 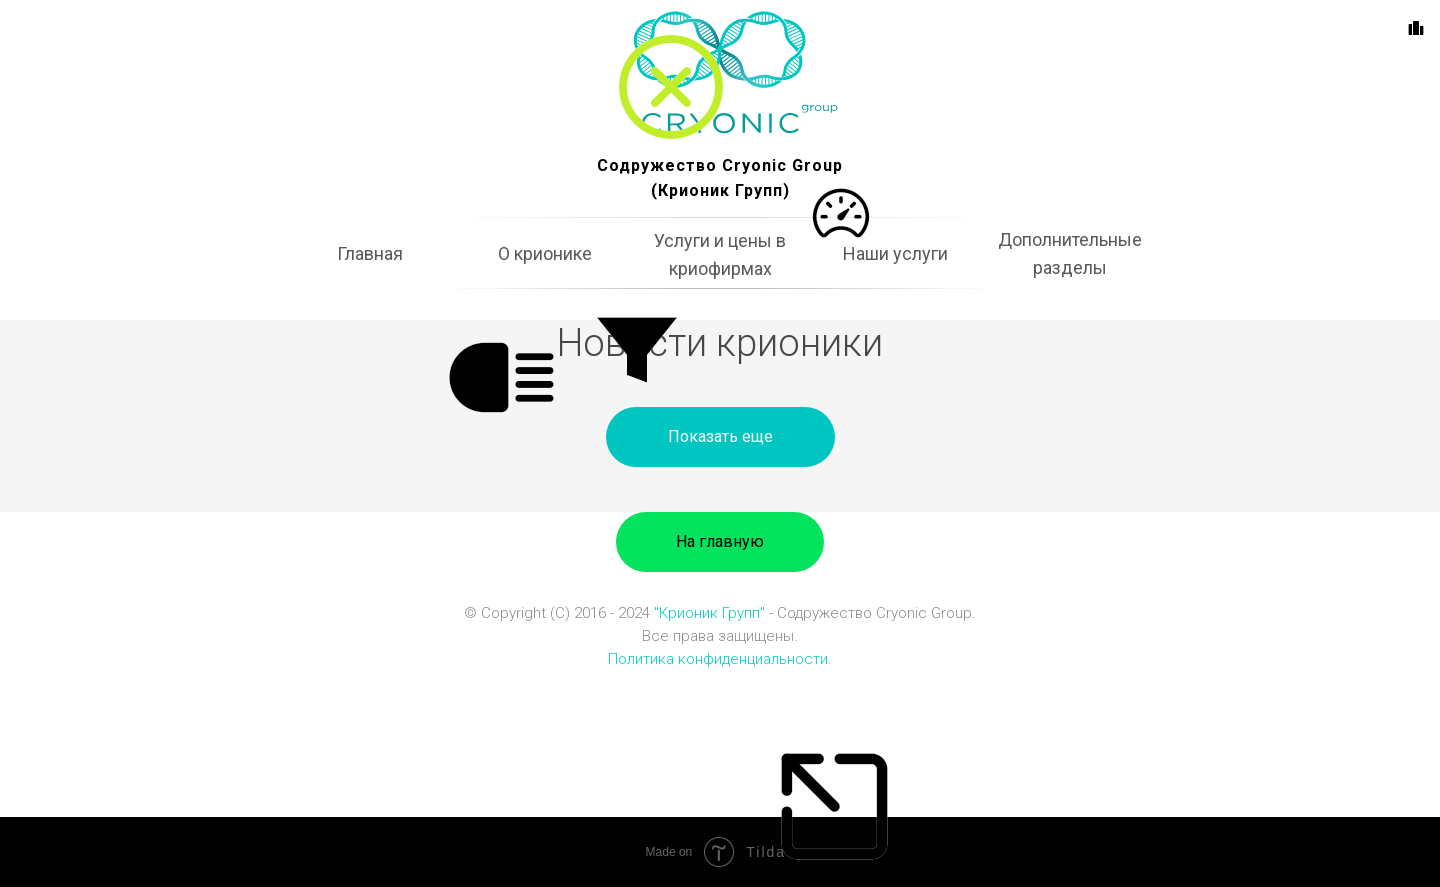 What do you see at coordinates (1416, 28) in the screenshot?
I see `view leaderboard or rankings` at bounding box center [1416, 28].